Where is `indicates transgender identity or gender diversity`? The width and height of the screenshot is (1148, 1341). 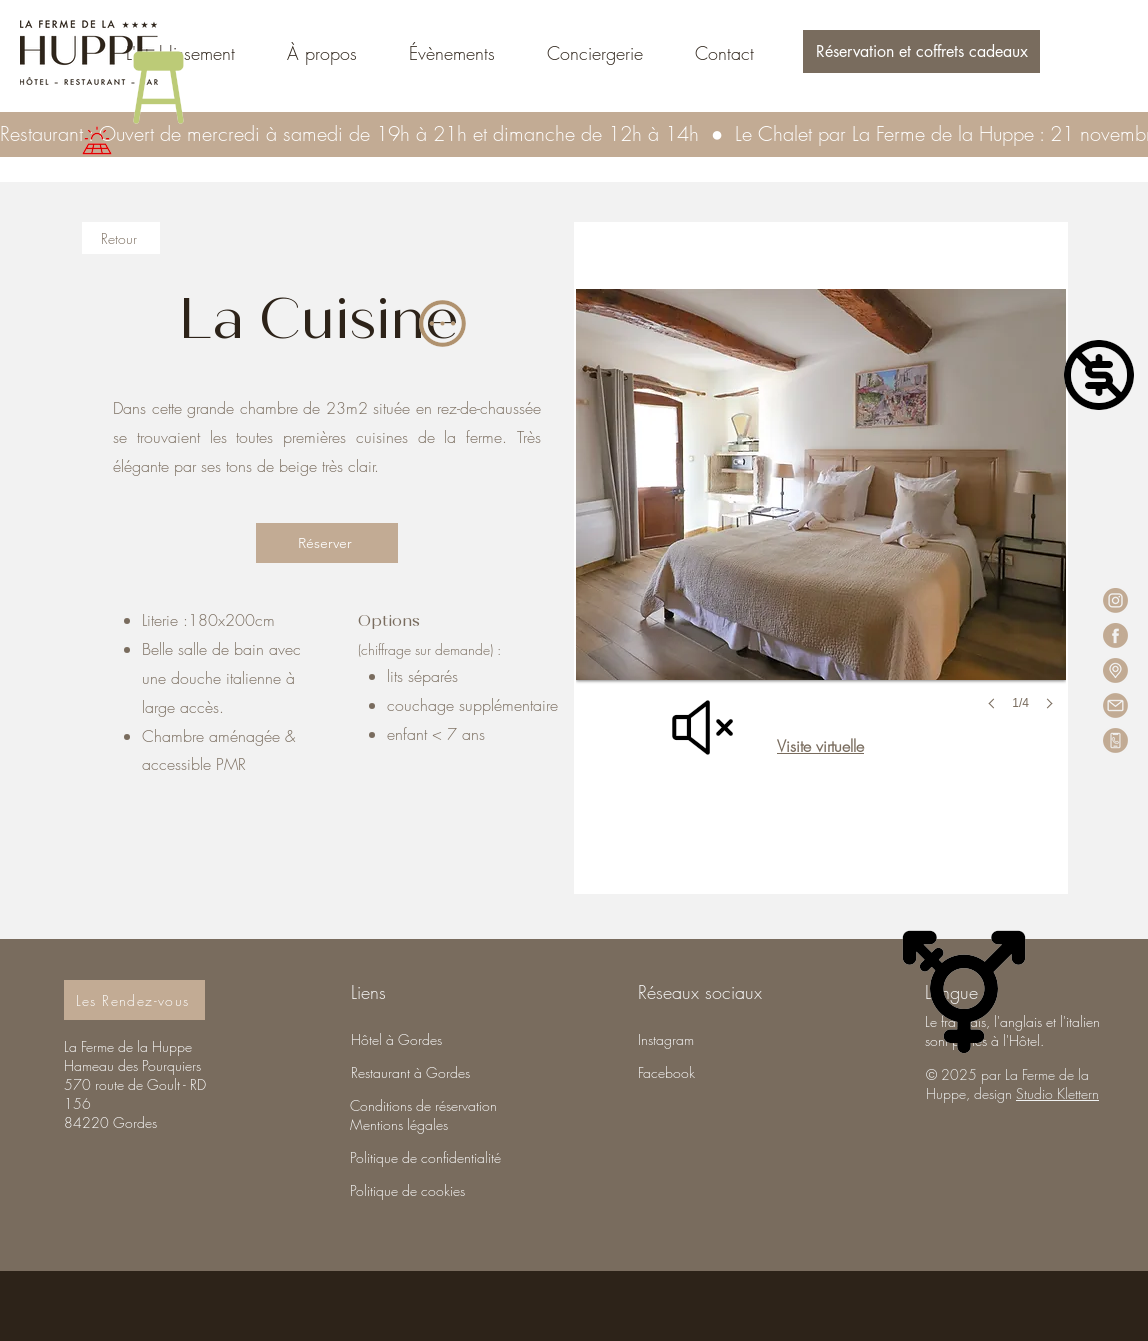
indicates transgender identity or gender diversity is located at coordinates (964, 992).